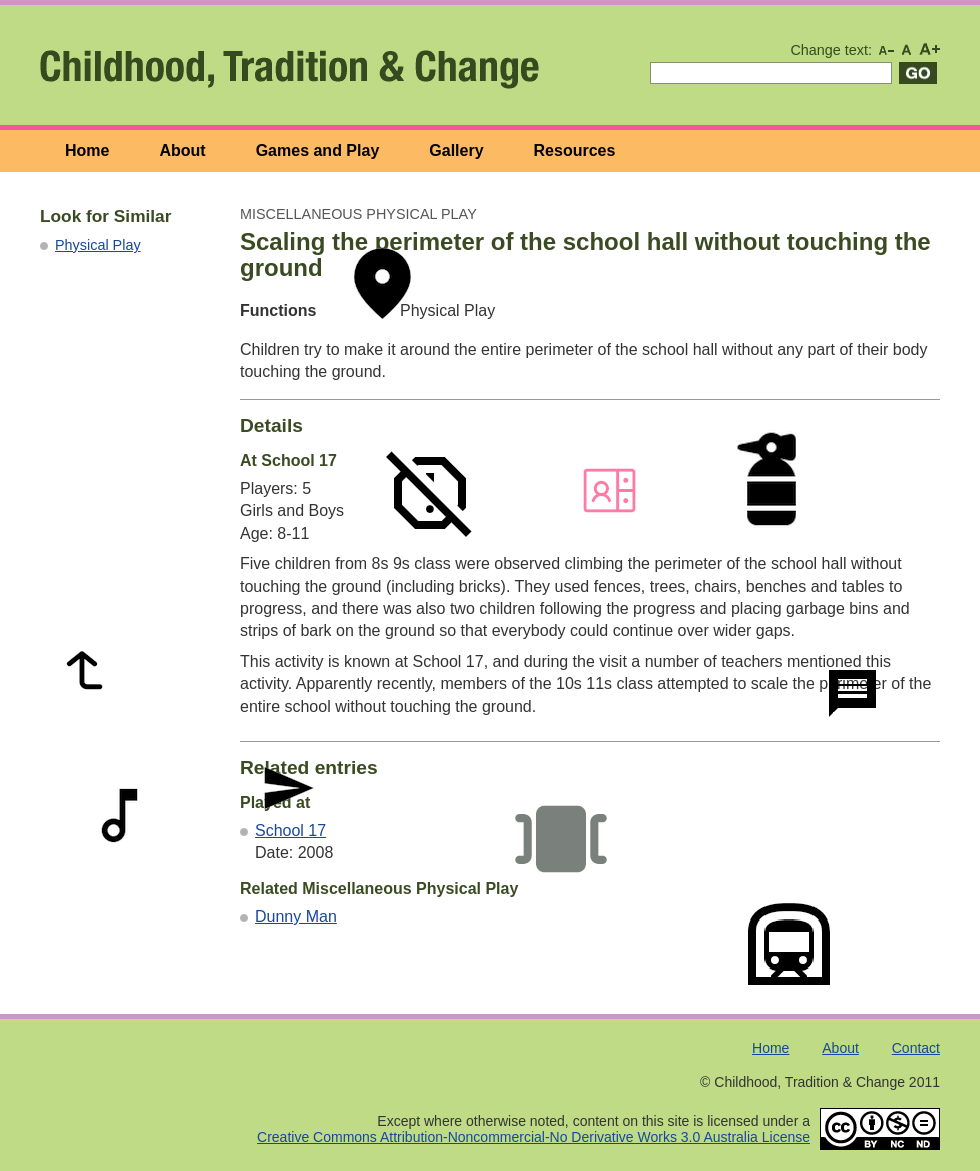 Image resolution: width=980 pixels, height=1171 pixels. Describe the element at coordinates (609, 490) in the screenshot. I see `start or join a video conference` at that location.